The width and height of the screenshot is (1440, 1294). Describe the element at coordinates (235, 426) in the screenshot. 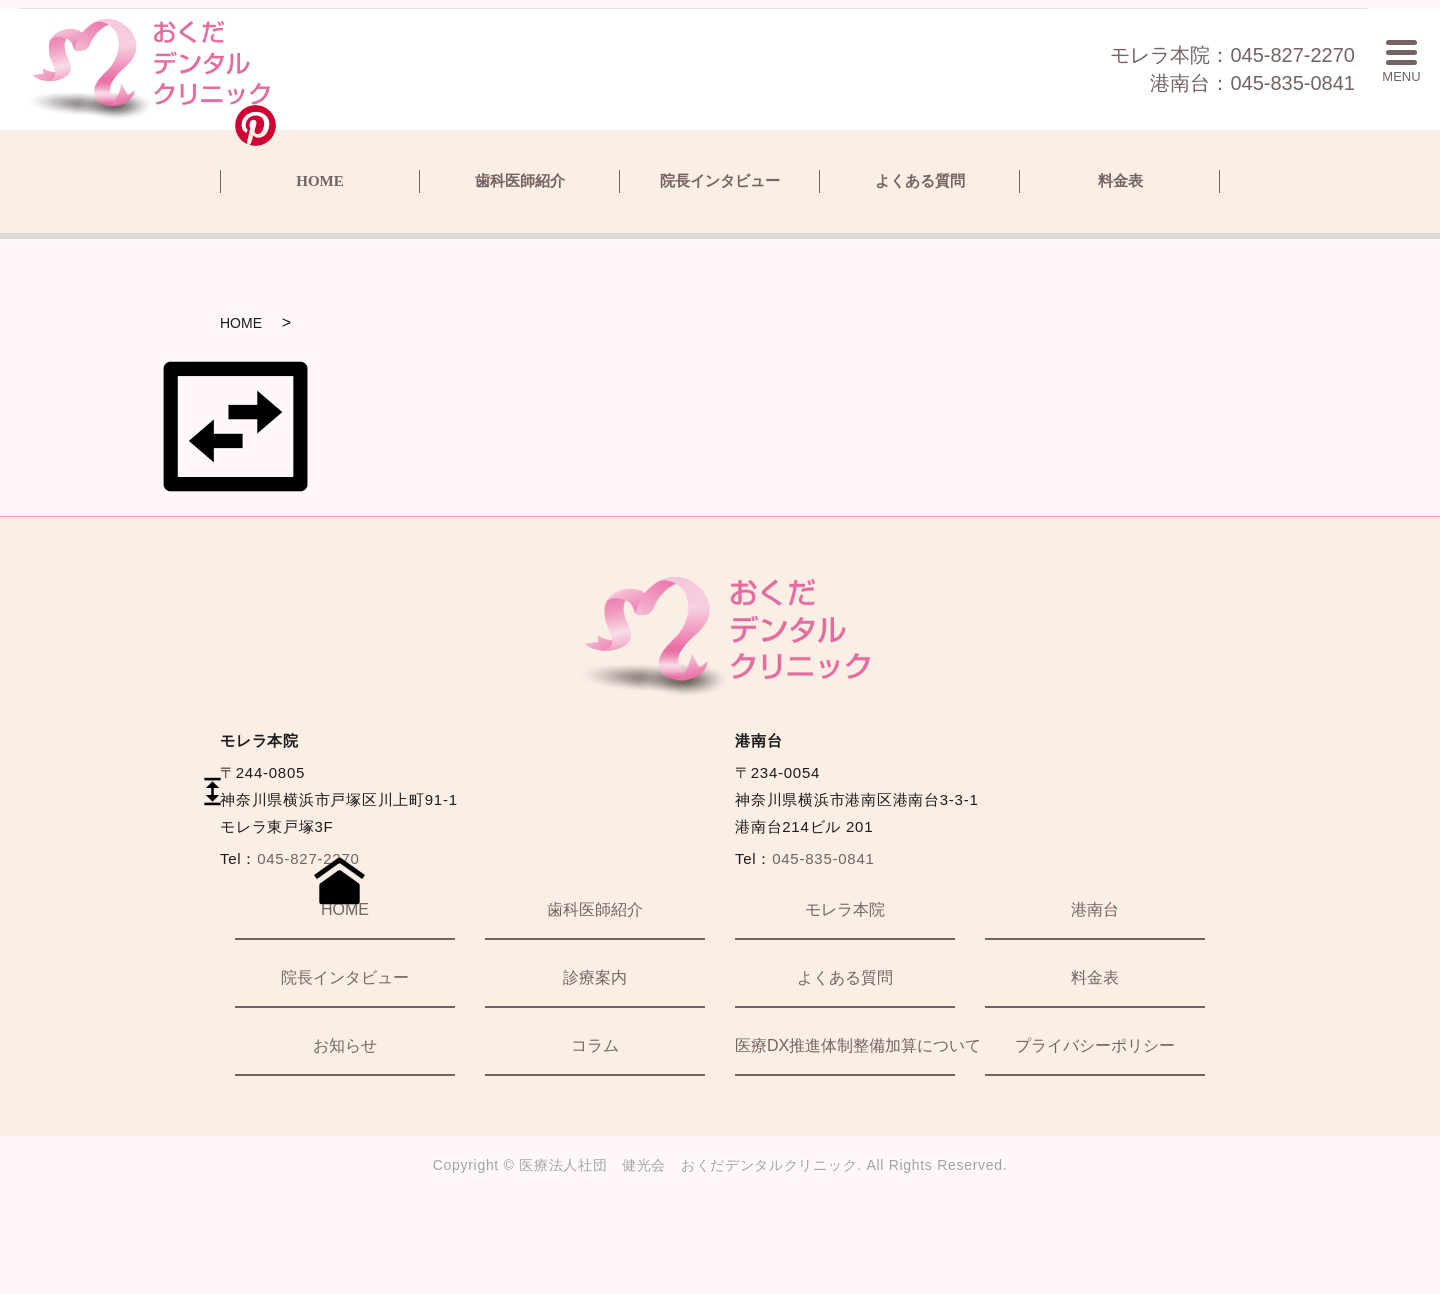

I see `swap or exchange items` at that location.